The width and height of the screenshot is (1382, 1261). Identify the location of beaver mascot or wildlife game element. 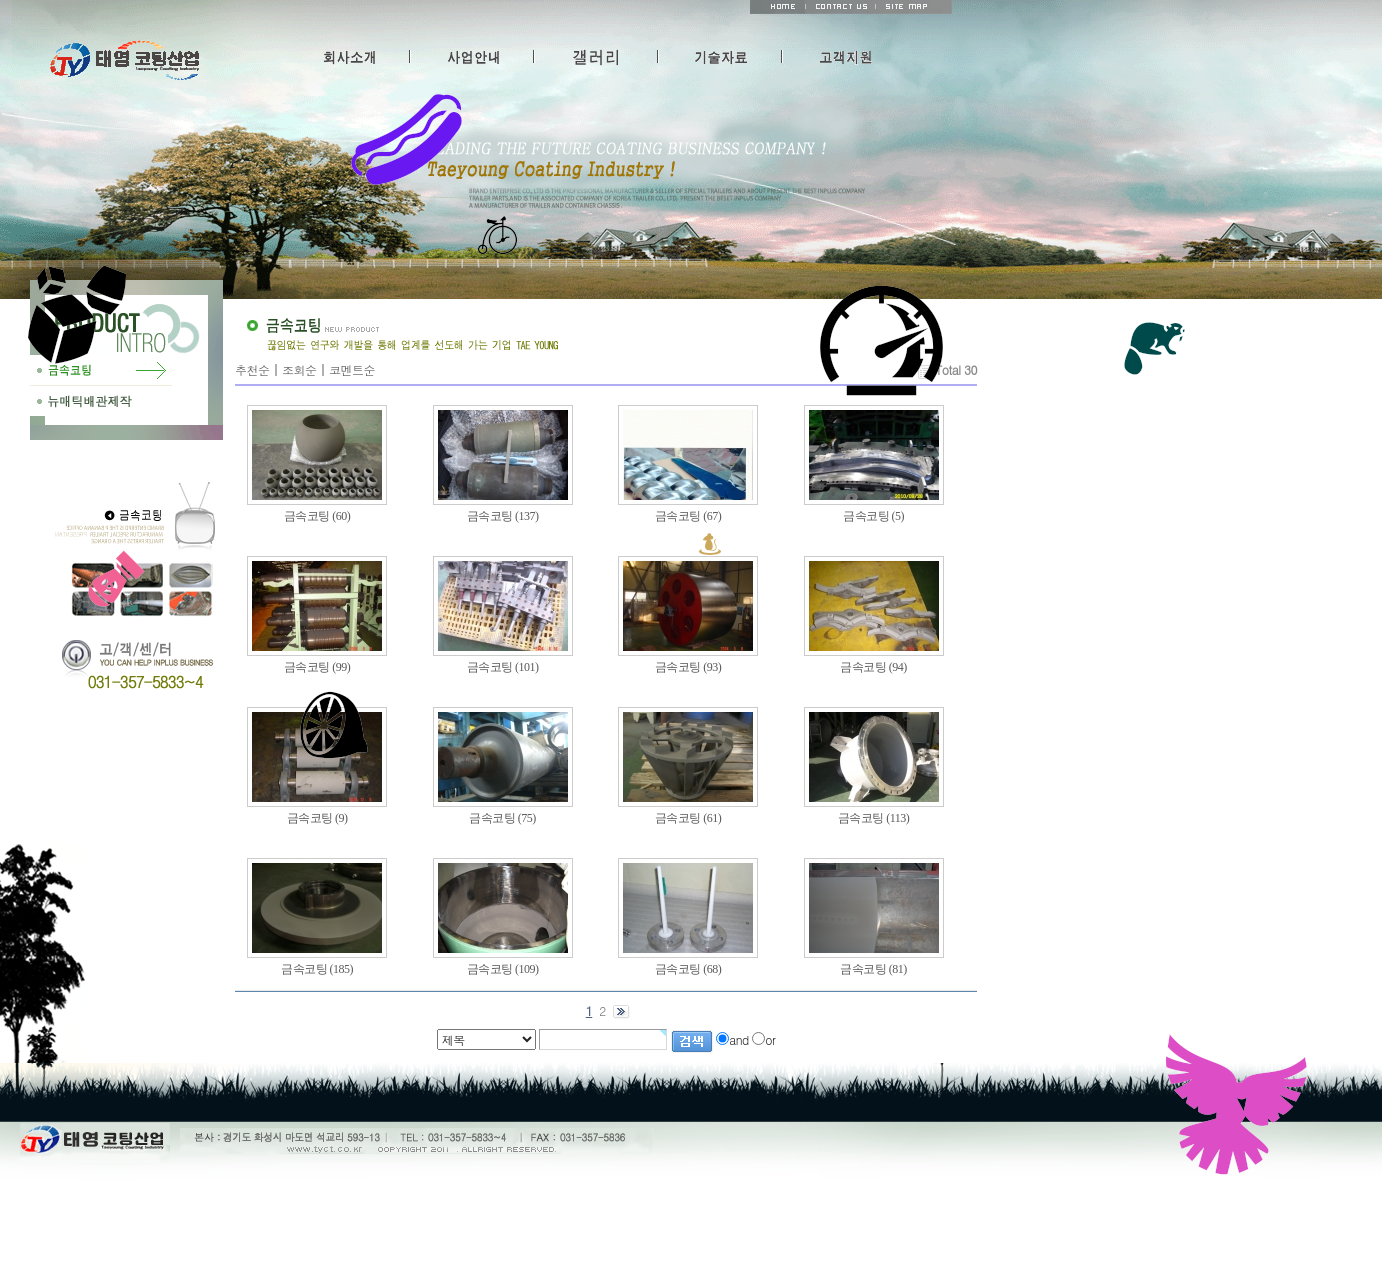
(1154, 348).